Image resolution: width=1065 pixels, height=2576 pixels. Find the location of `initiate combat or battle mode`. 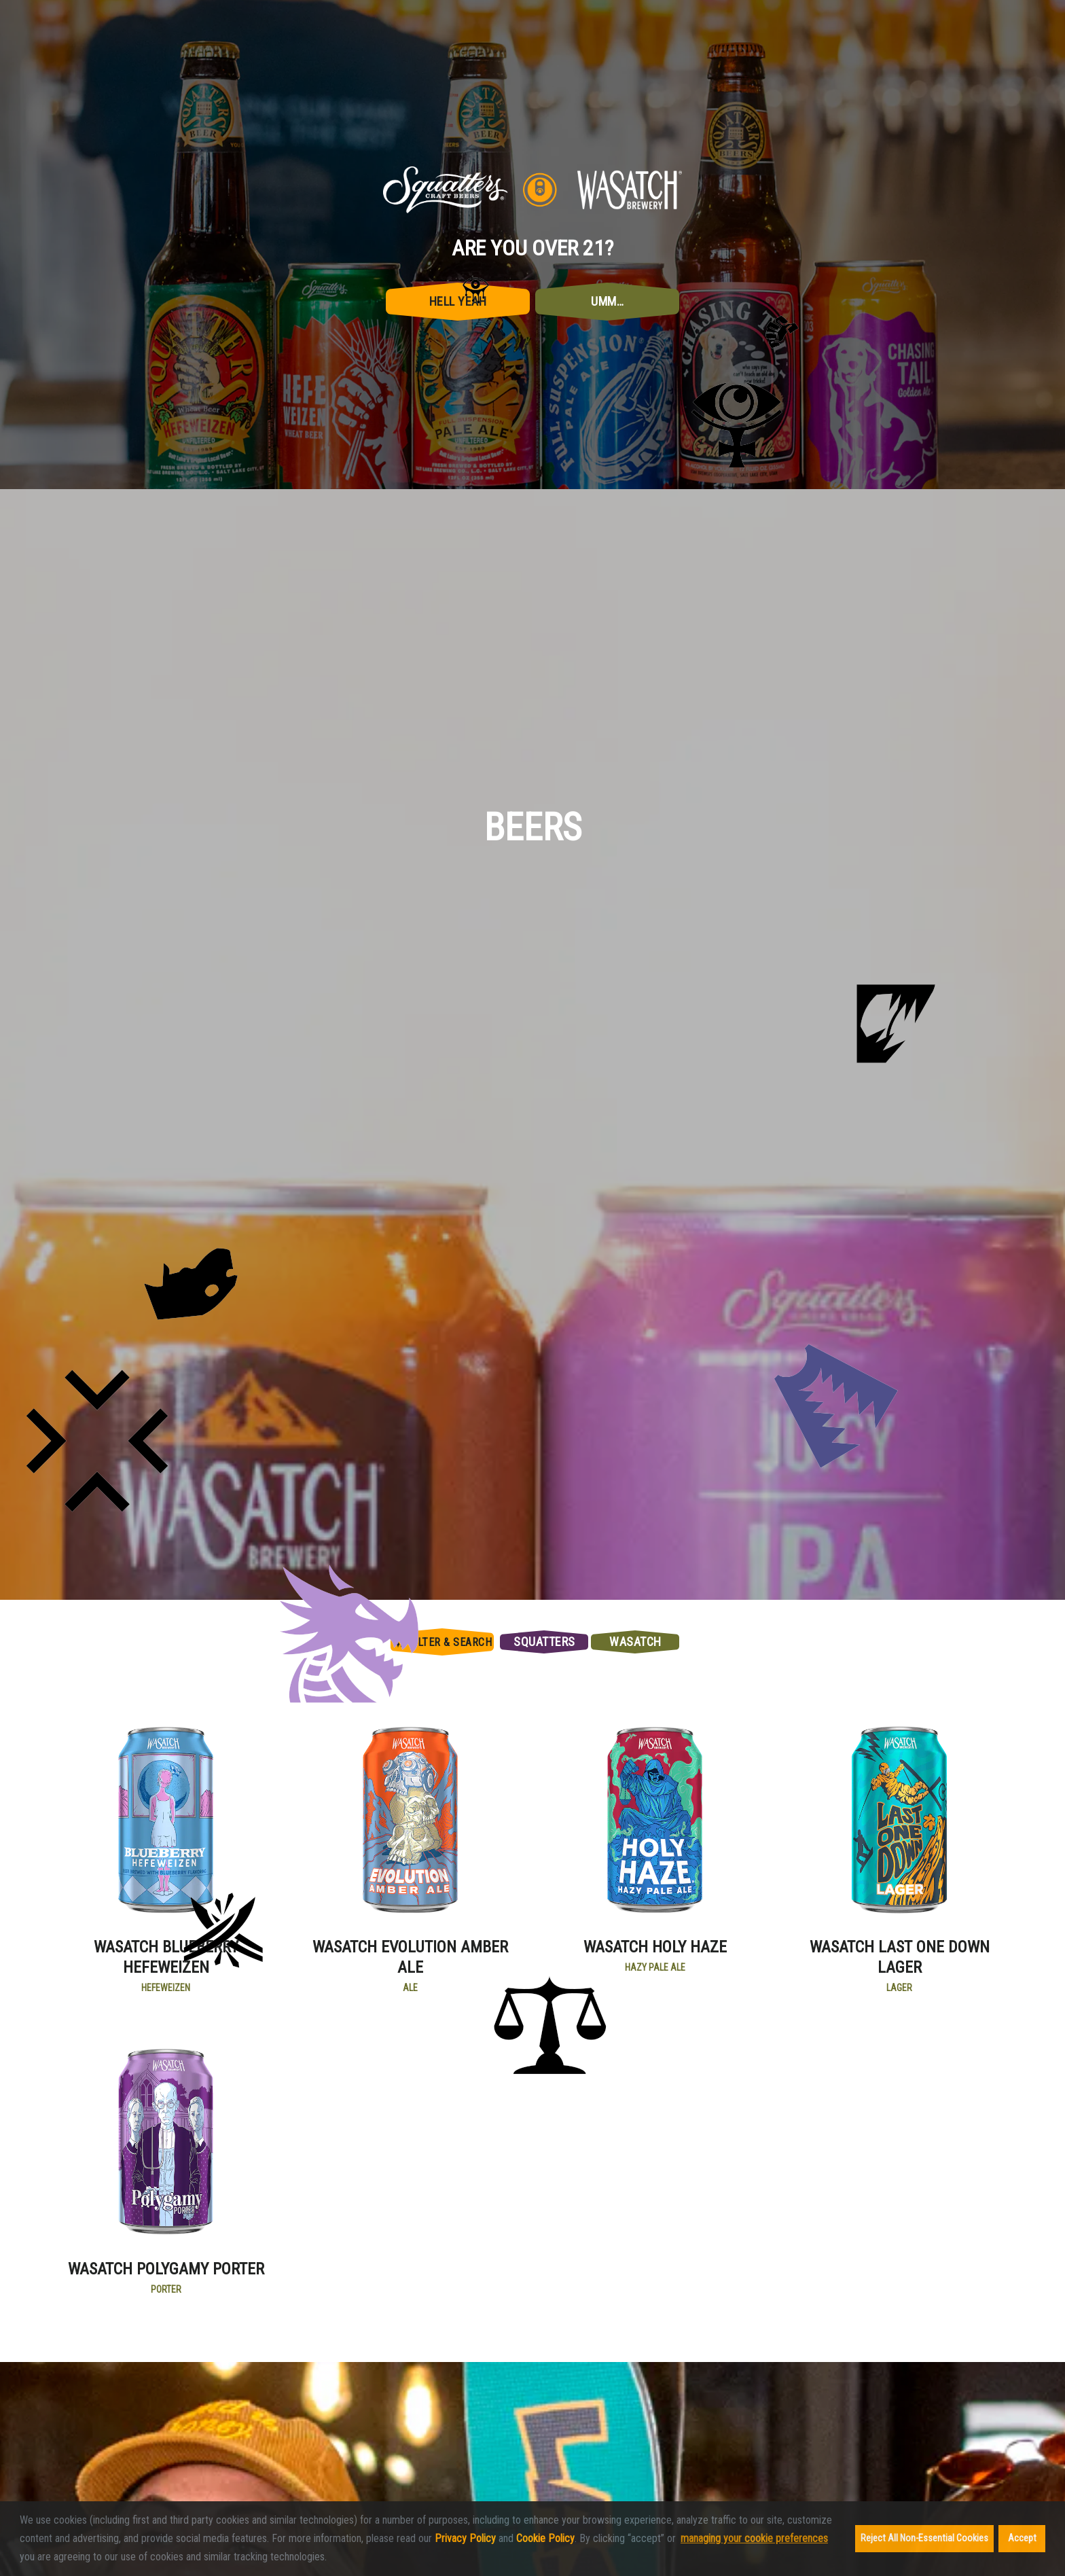

initiate combat or battle mode is located at coordinates (223, 1931).